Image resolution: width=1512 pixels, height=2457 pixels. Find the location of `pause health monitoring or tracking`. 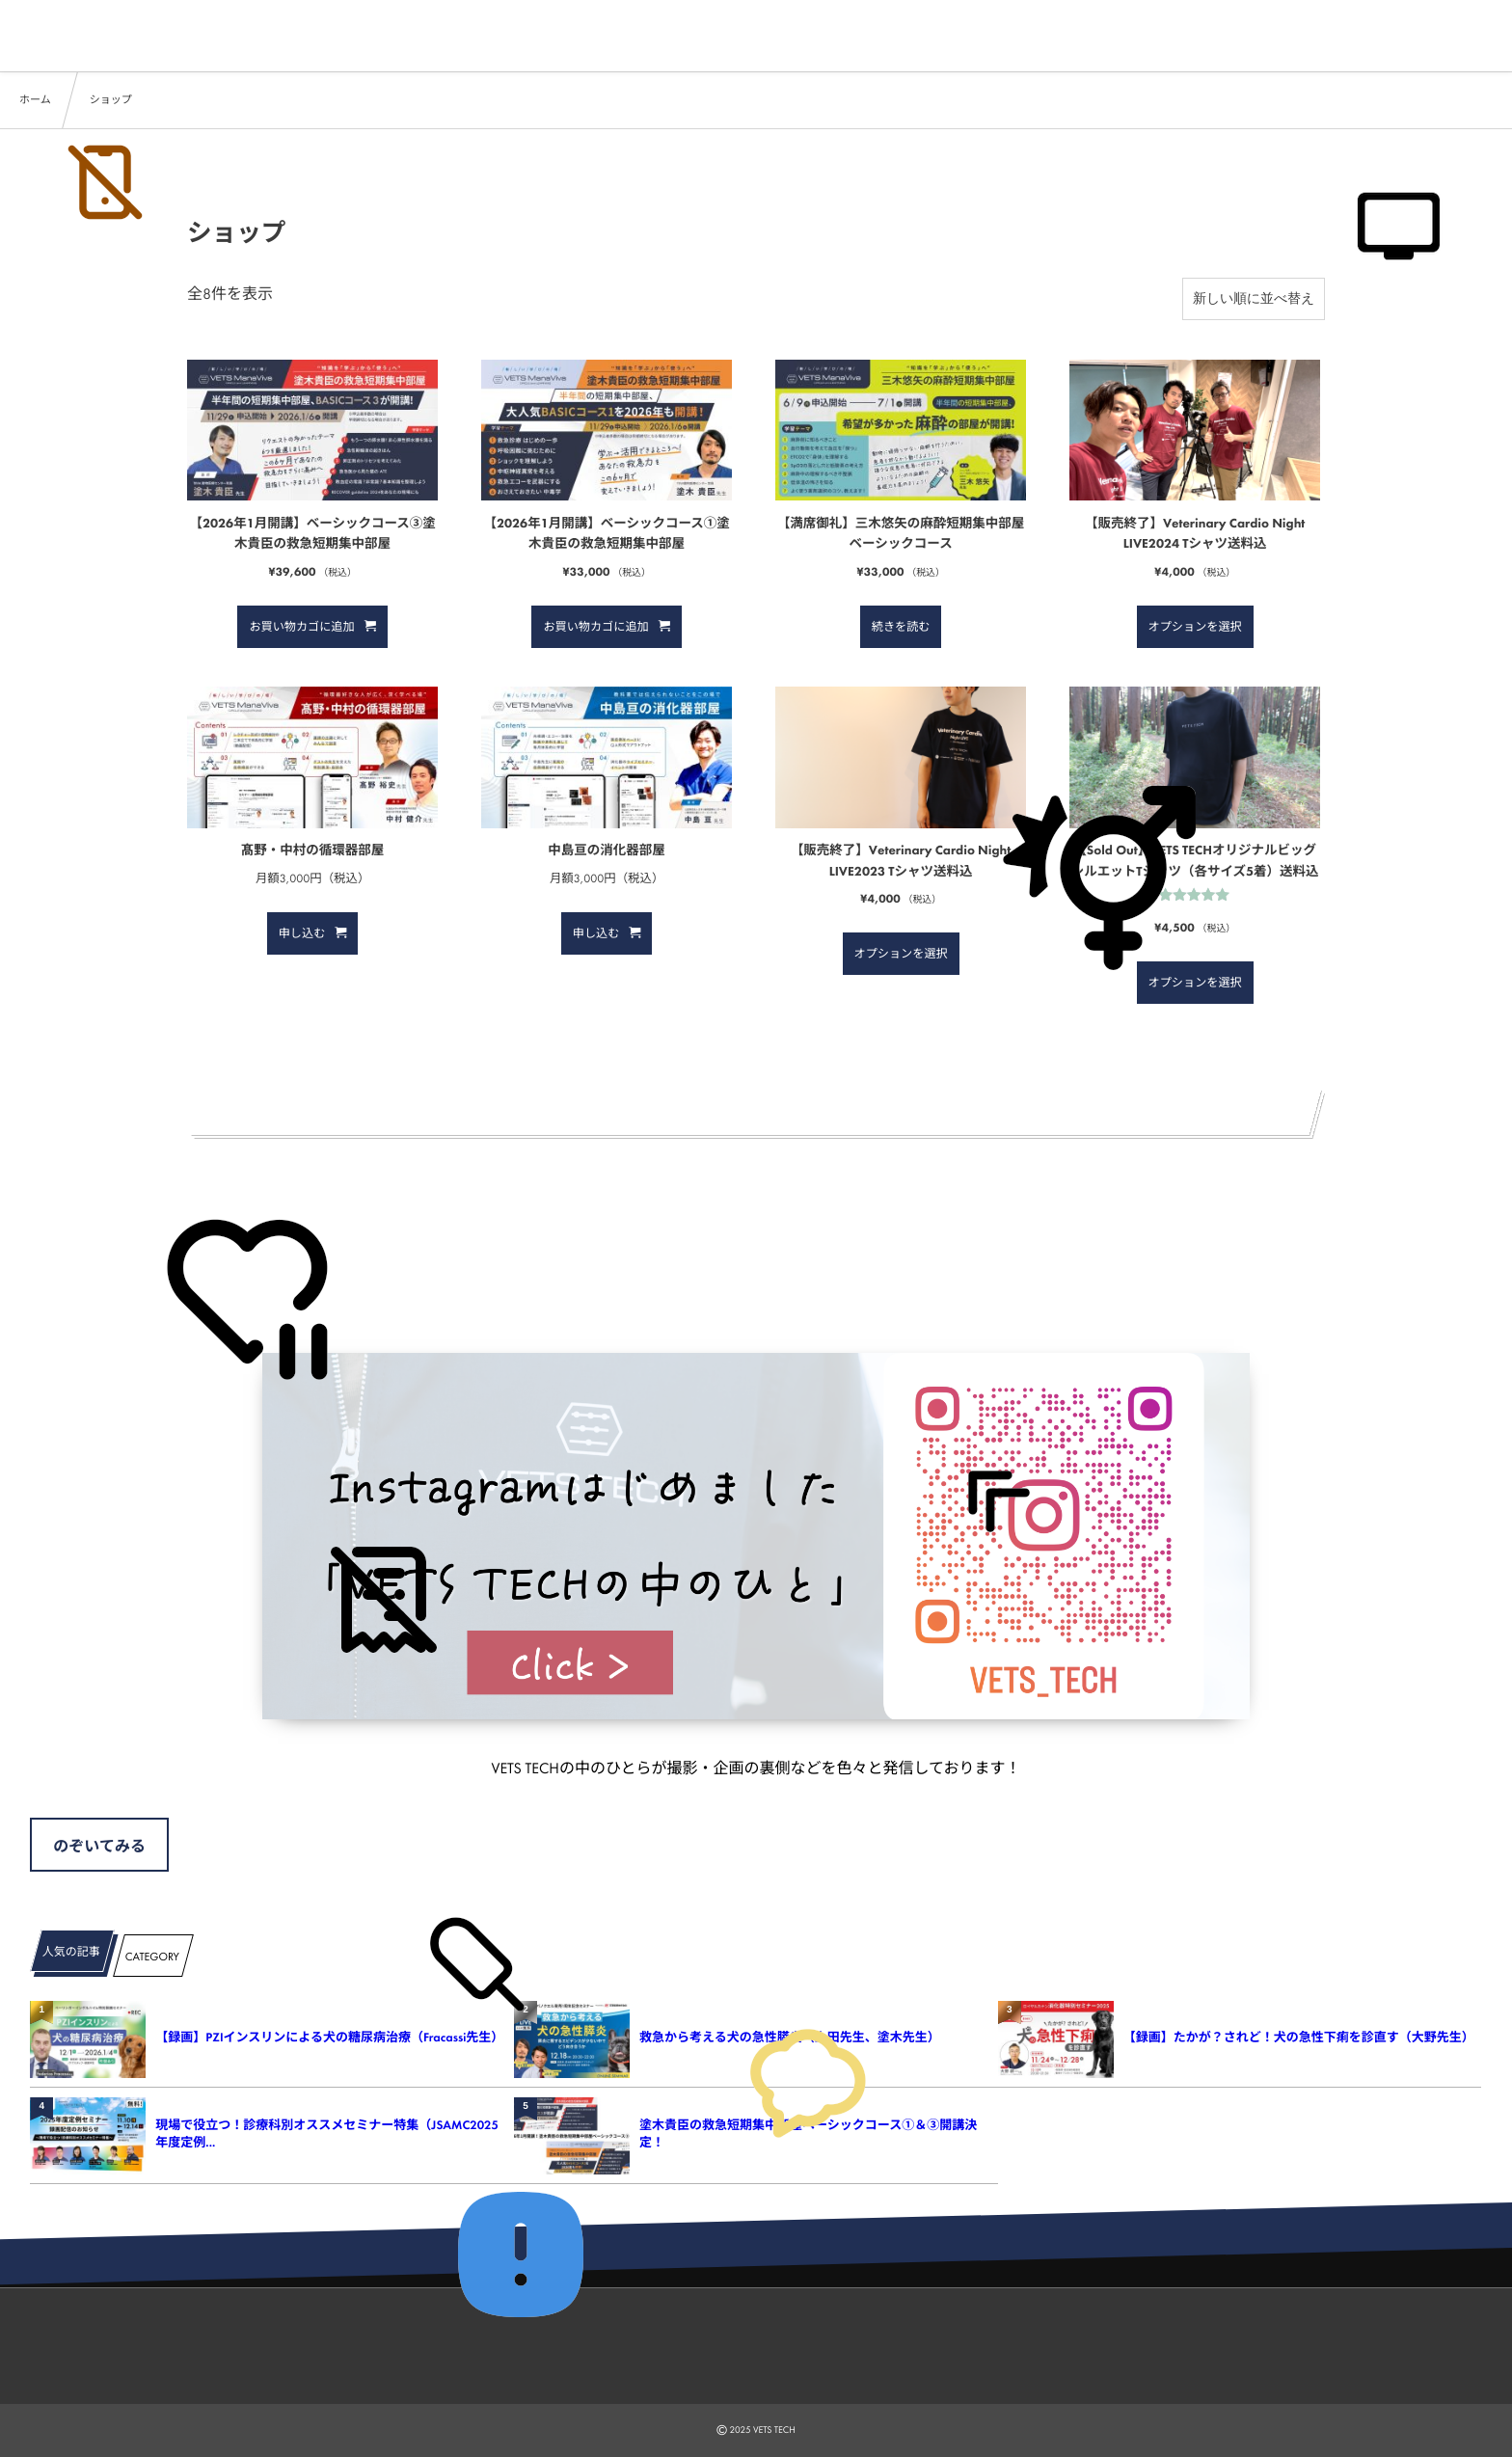

pause health monitoring or tracking is located at coordinates (247, 1291).